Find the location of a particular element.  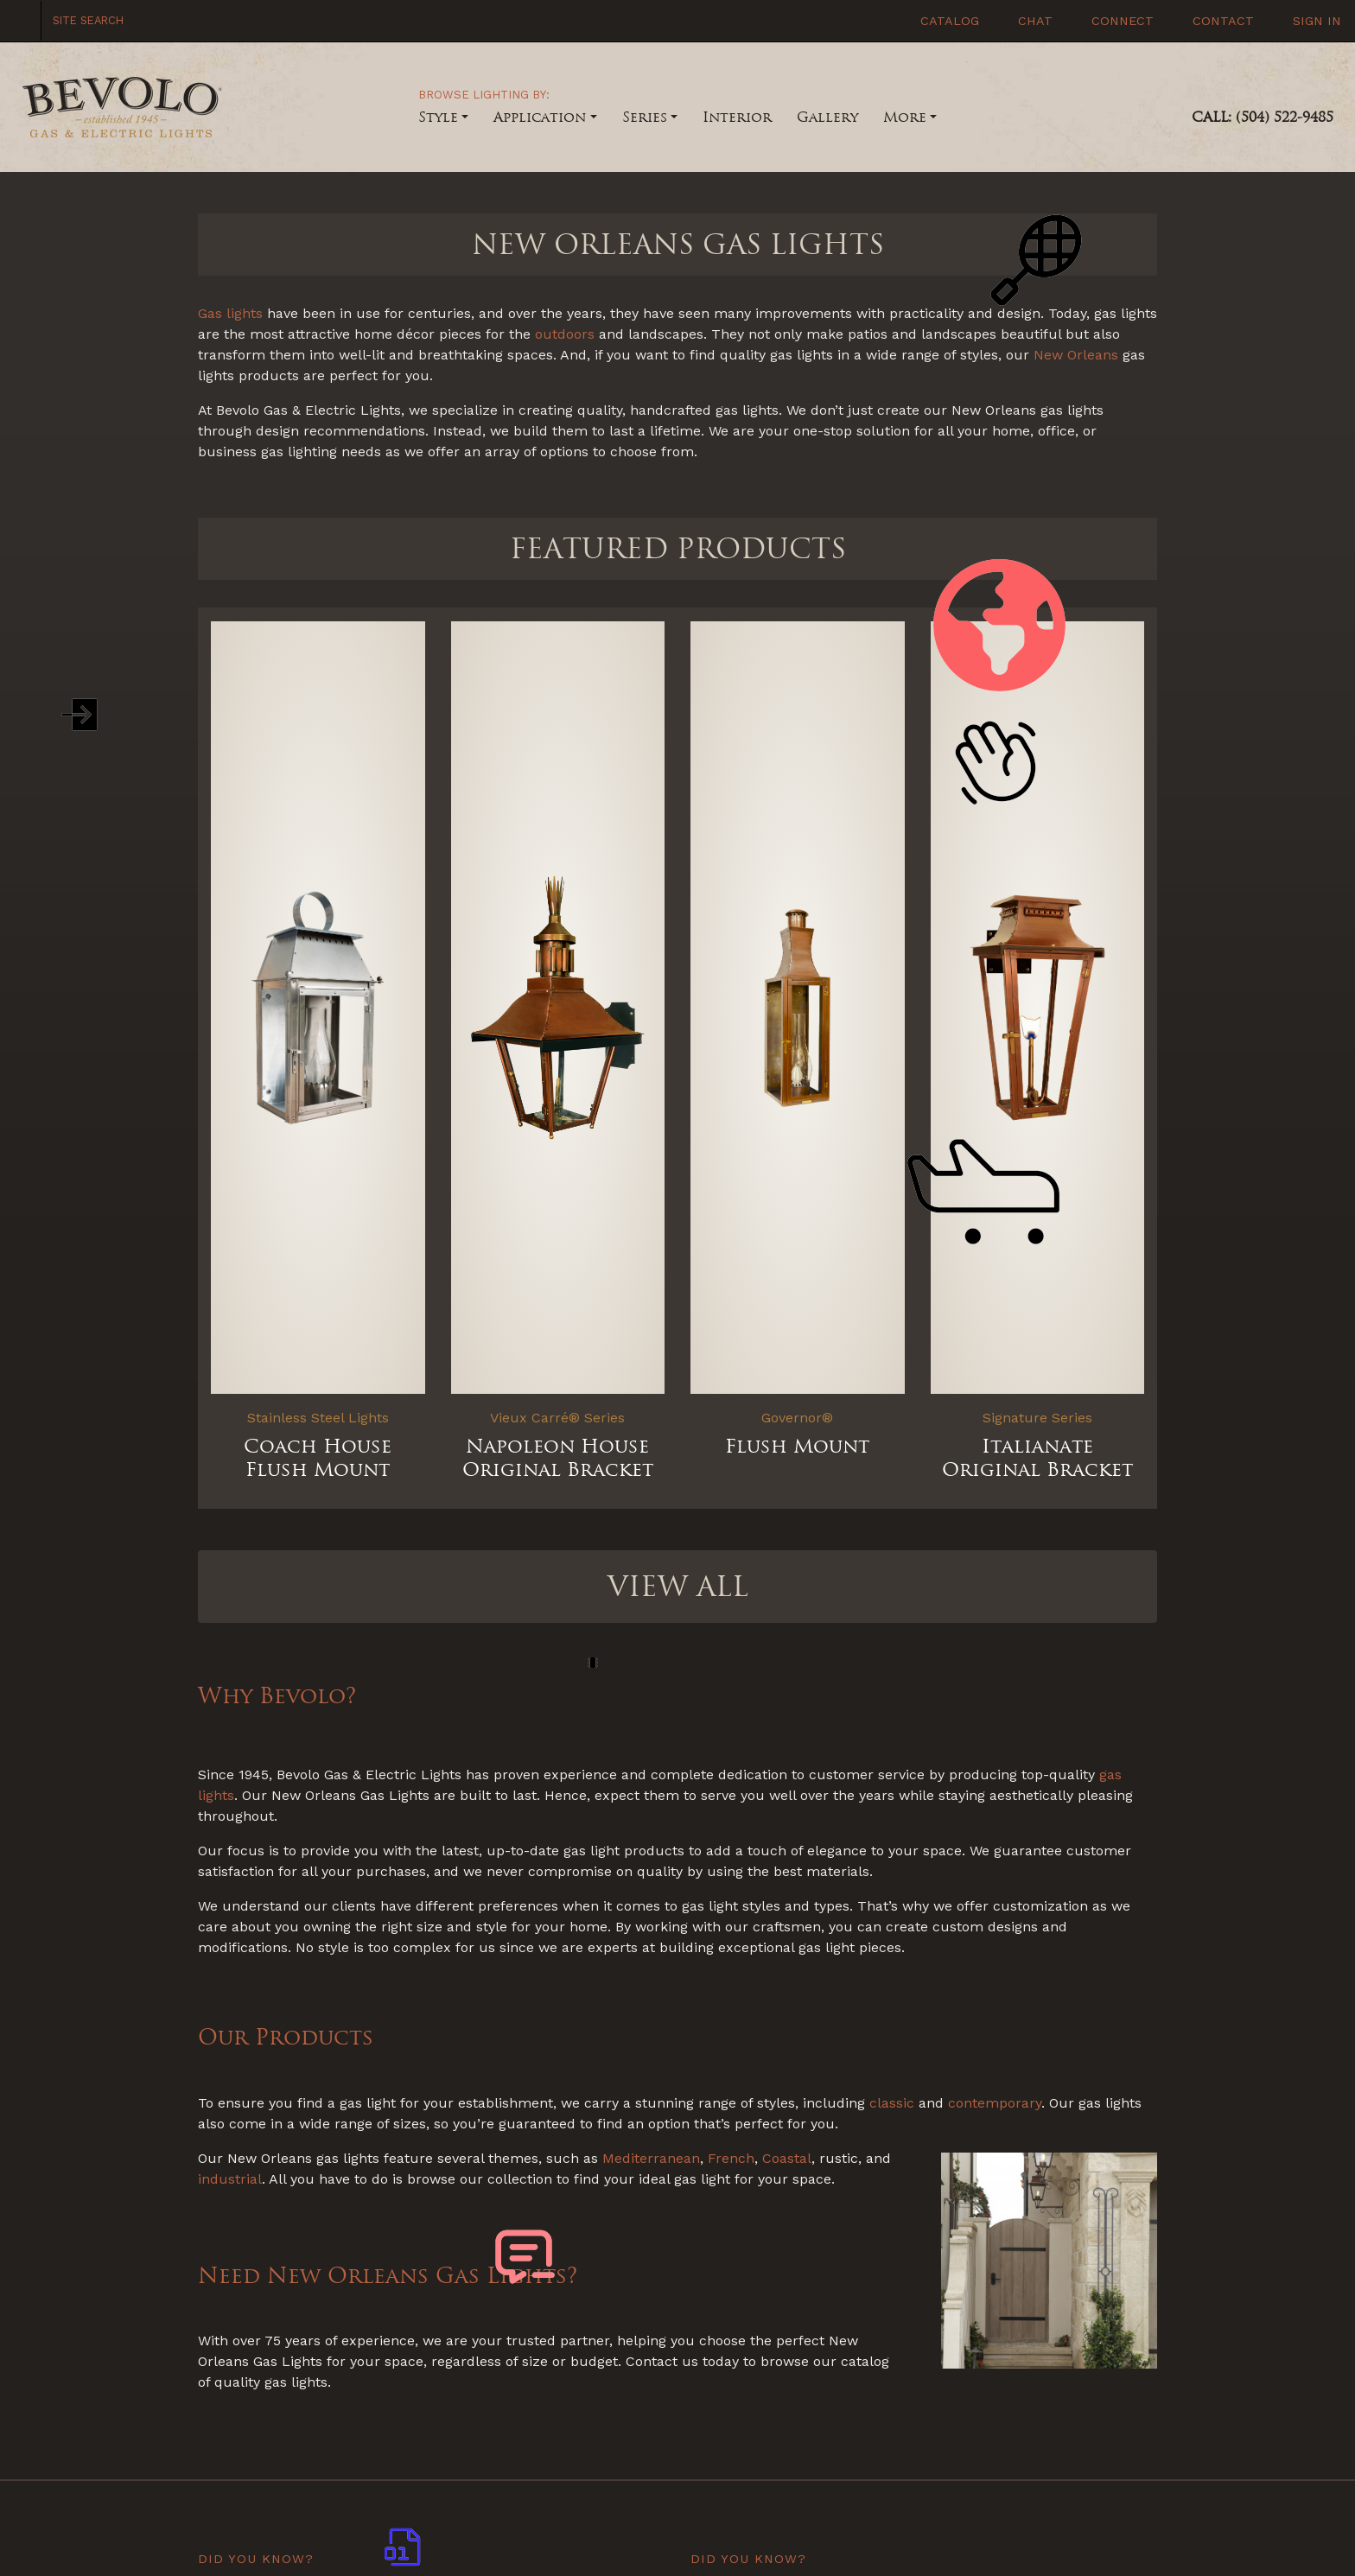

view container or package contents is located at coordinates (593, 1663).